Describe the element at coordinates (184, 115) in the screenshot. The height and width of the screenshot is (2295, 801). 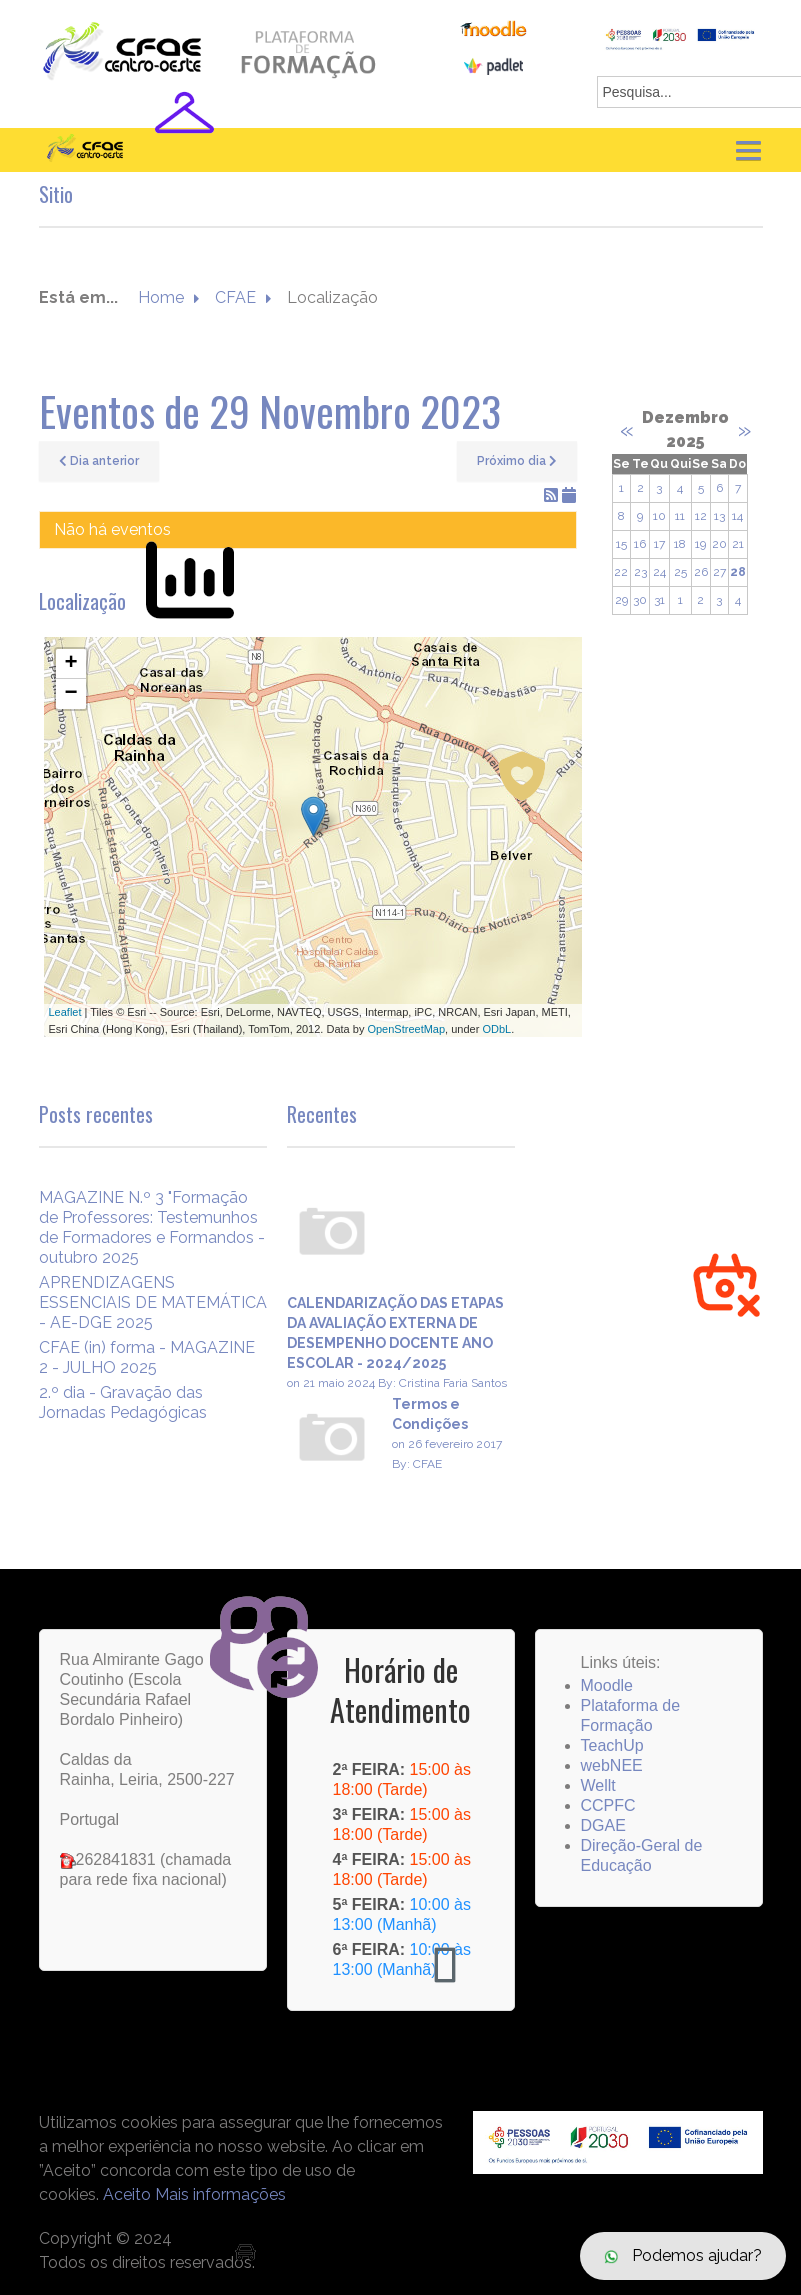
I see `access wardrobe or clothing options` at that location.